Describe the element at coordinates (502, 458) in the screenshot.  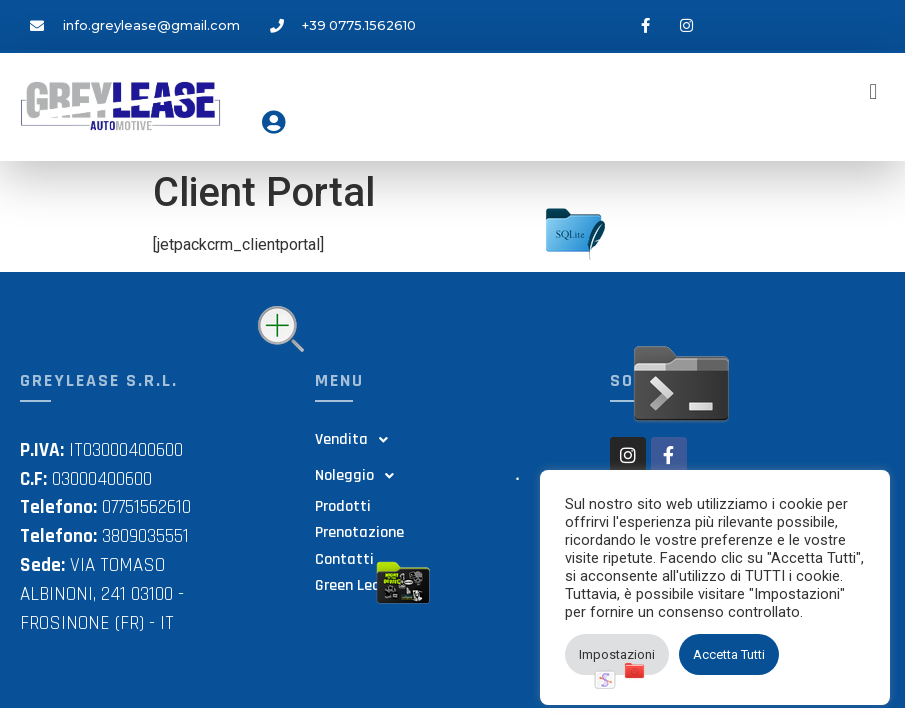
I see `set up recurring payments or financial reminders` at that location.